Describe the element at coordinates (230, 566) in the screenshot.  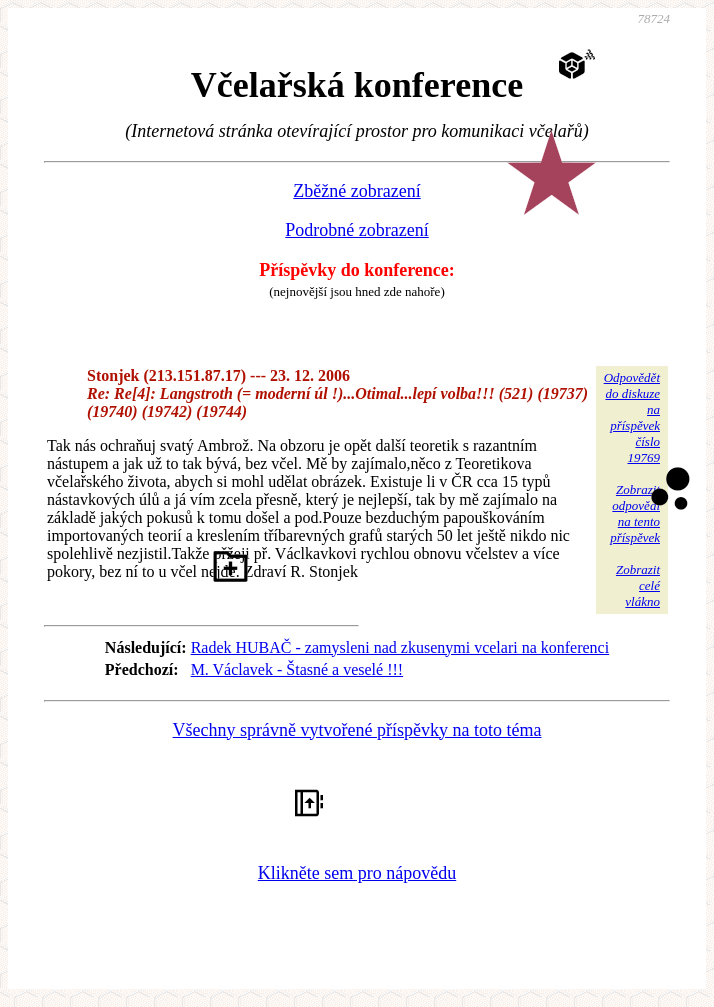
I see `create a new folder` at that location.